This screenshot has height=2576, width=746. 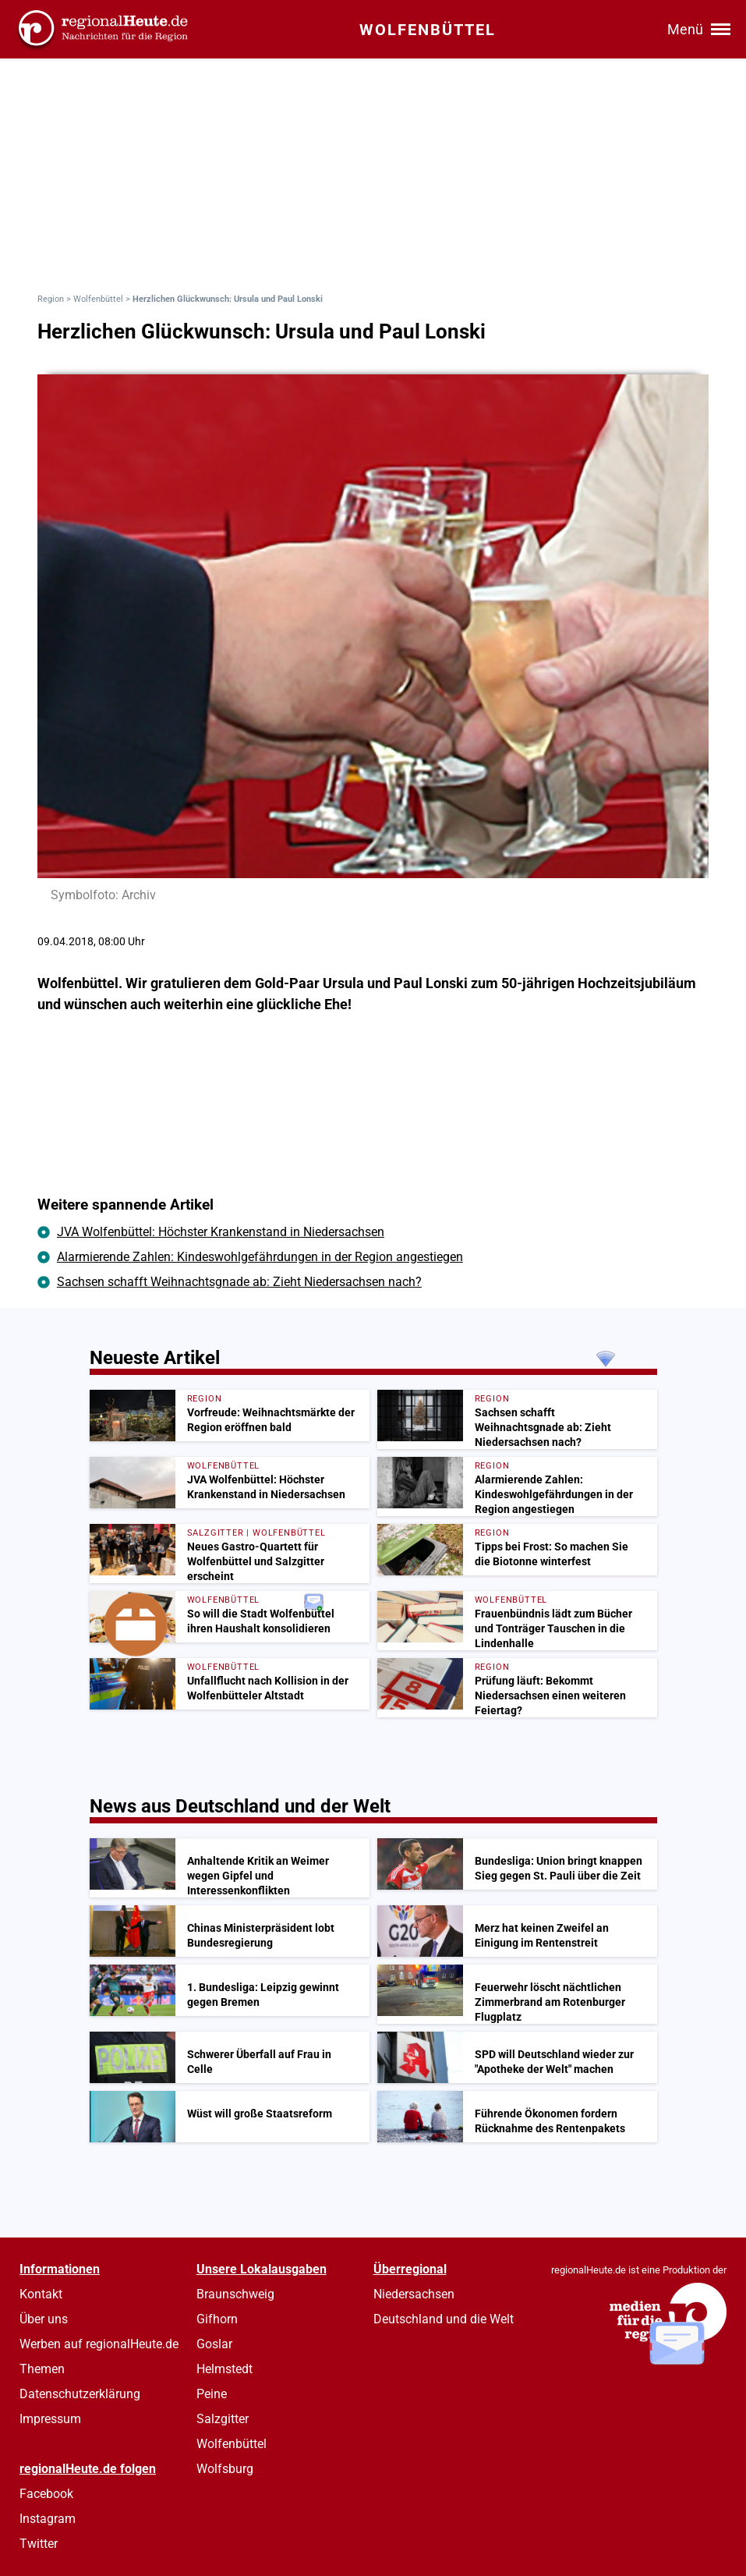 I want to click on indicates a packaged or bundled item, so click(x=136, y=1625).